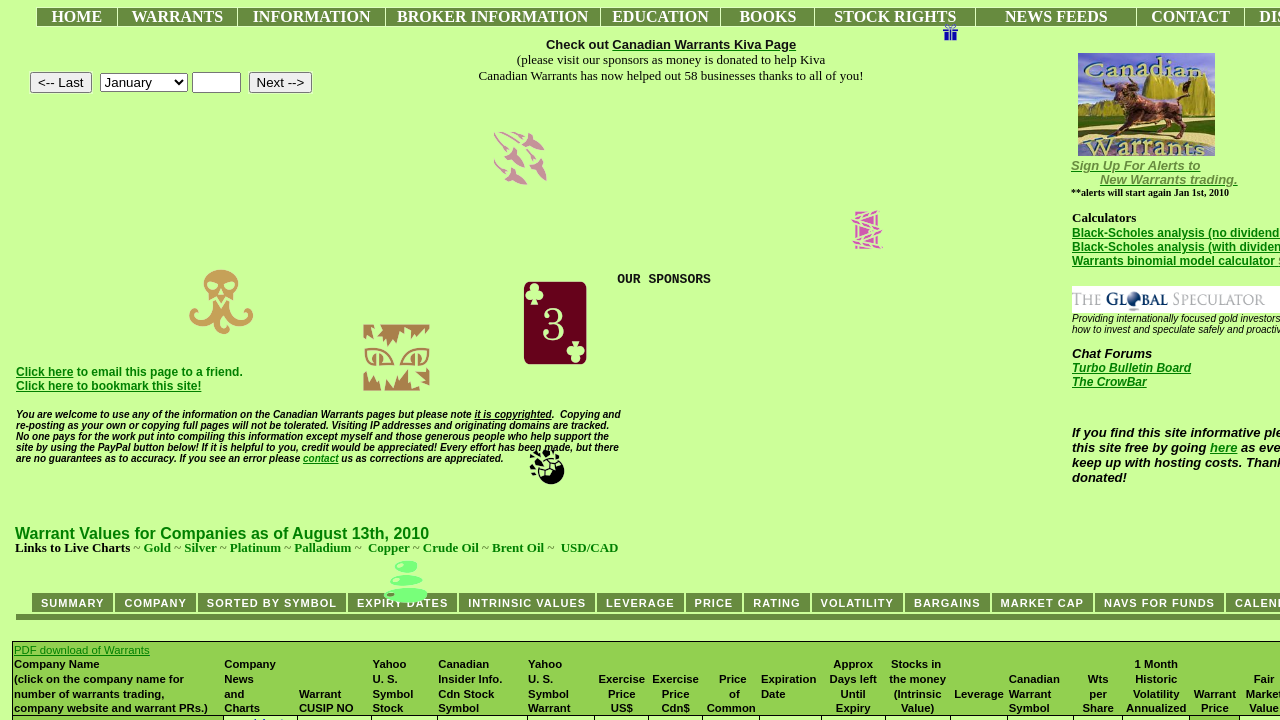 This screenshot has height=720, width=1280. Describe the element at coordinates (396, 357) in the screenshot. I see `toggle hidden or invisible mode` at that location.